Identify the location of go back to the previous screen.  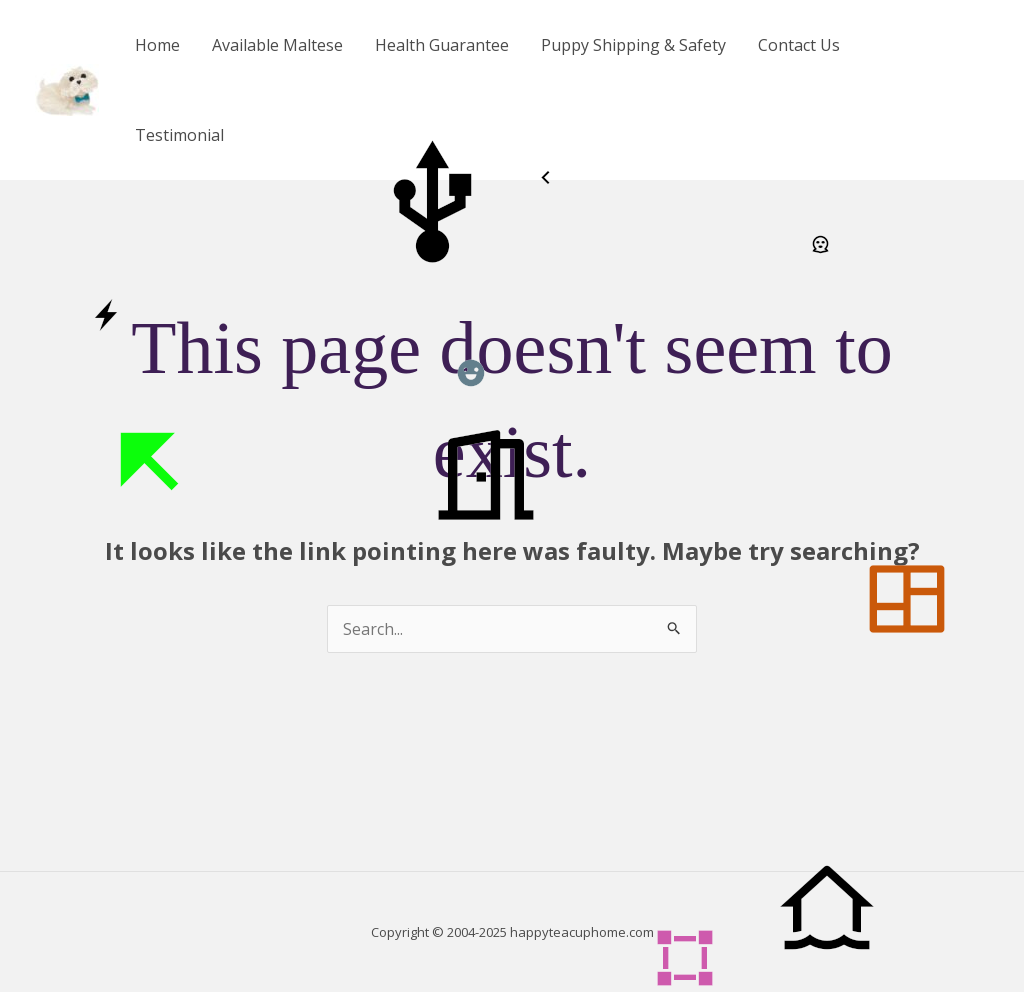
(545, 177).